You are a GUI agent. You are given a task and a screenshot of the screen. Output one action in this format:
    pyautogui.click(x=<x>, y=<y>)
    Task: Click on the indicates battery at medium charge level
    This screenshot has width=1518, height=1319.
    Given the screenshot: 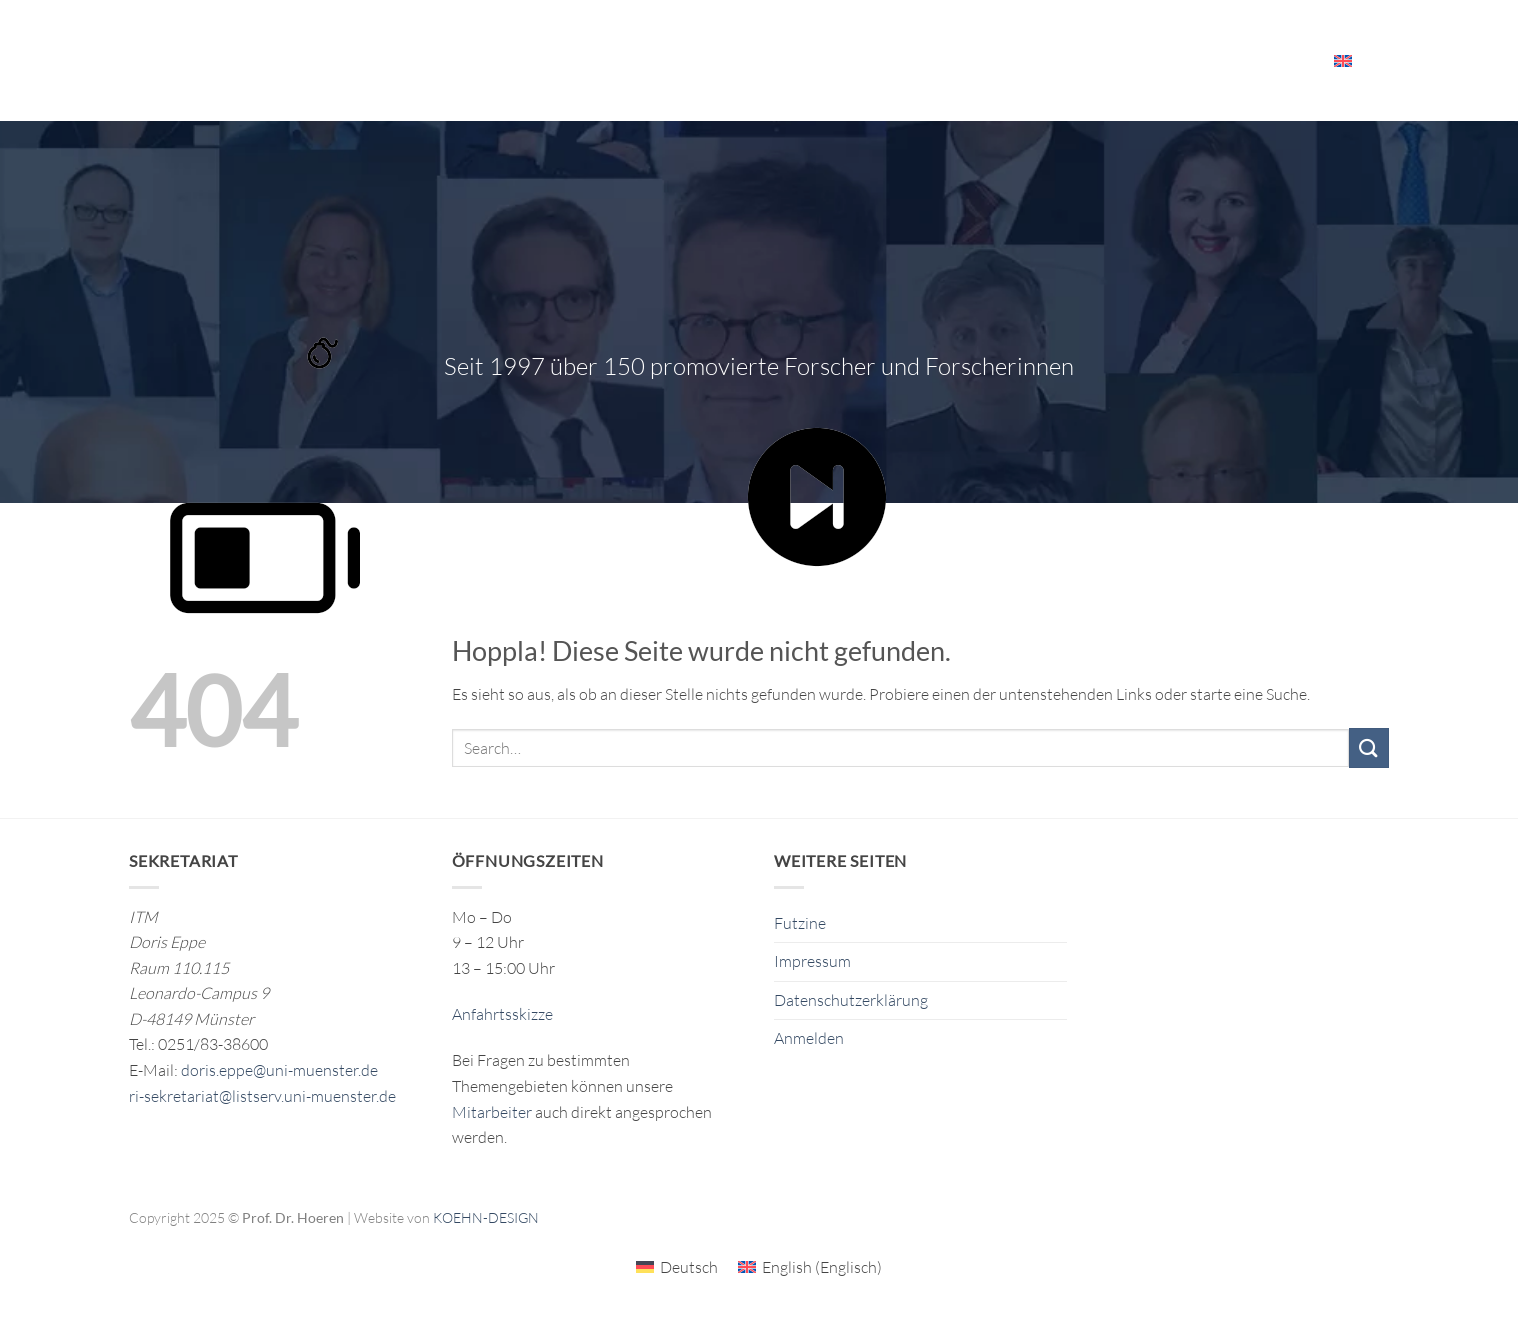 What is the action you would take?
    pyautogui.click(x=262, y=558)
    